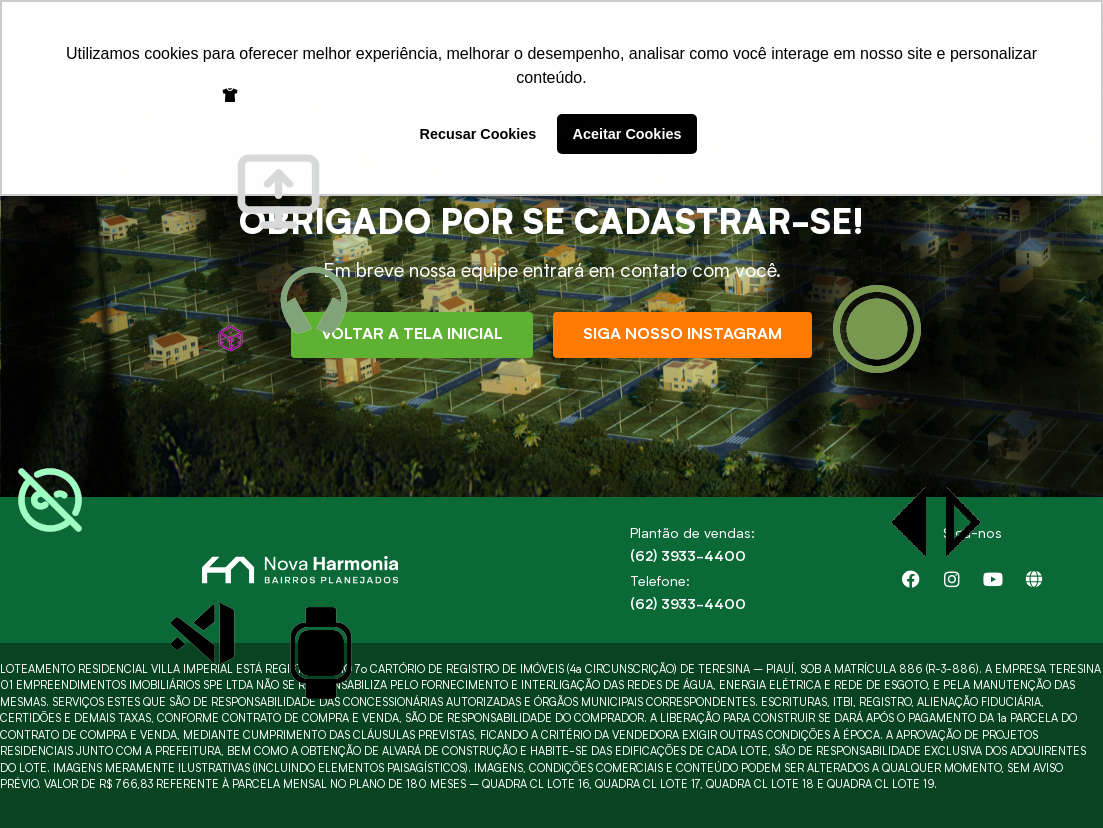  What do you see at coordinates (278, 191) in the screenshot?
I see `upload file to display or screen` at bounding box center [278, 191].